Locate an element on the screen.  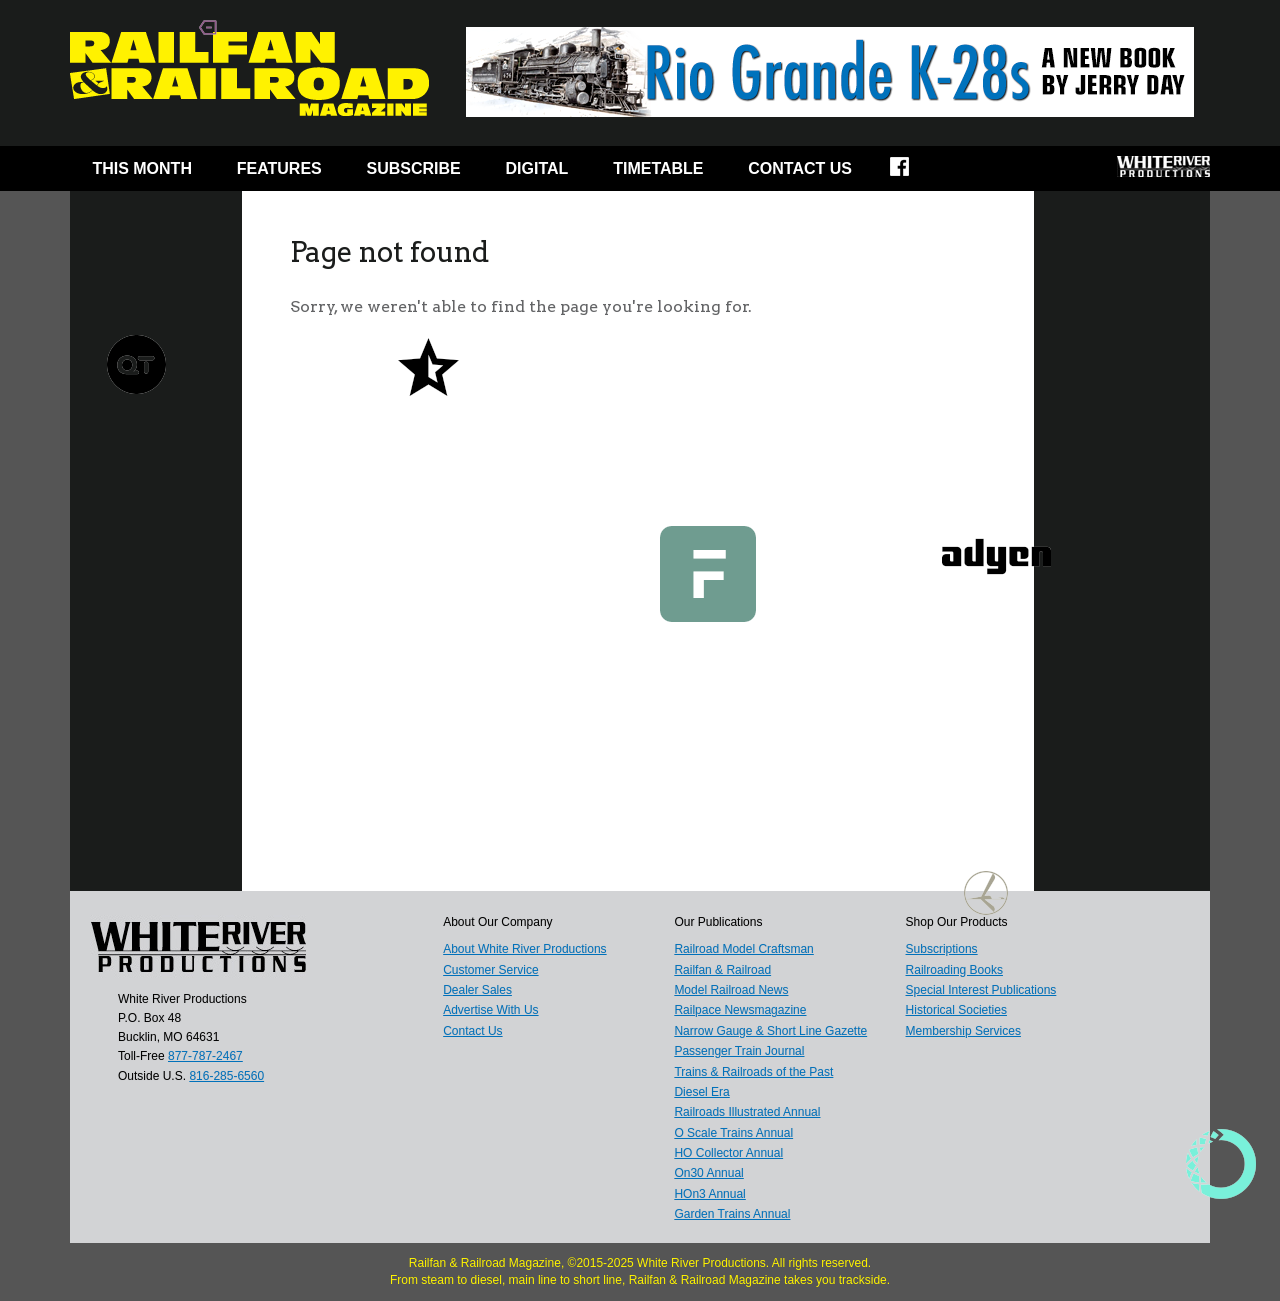
frappe framework logo is located at coordinates (708, 574).